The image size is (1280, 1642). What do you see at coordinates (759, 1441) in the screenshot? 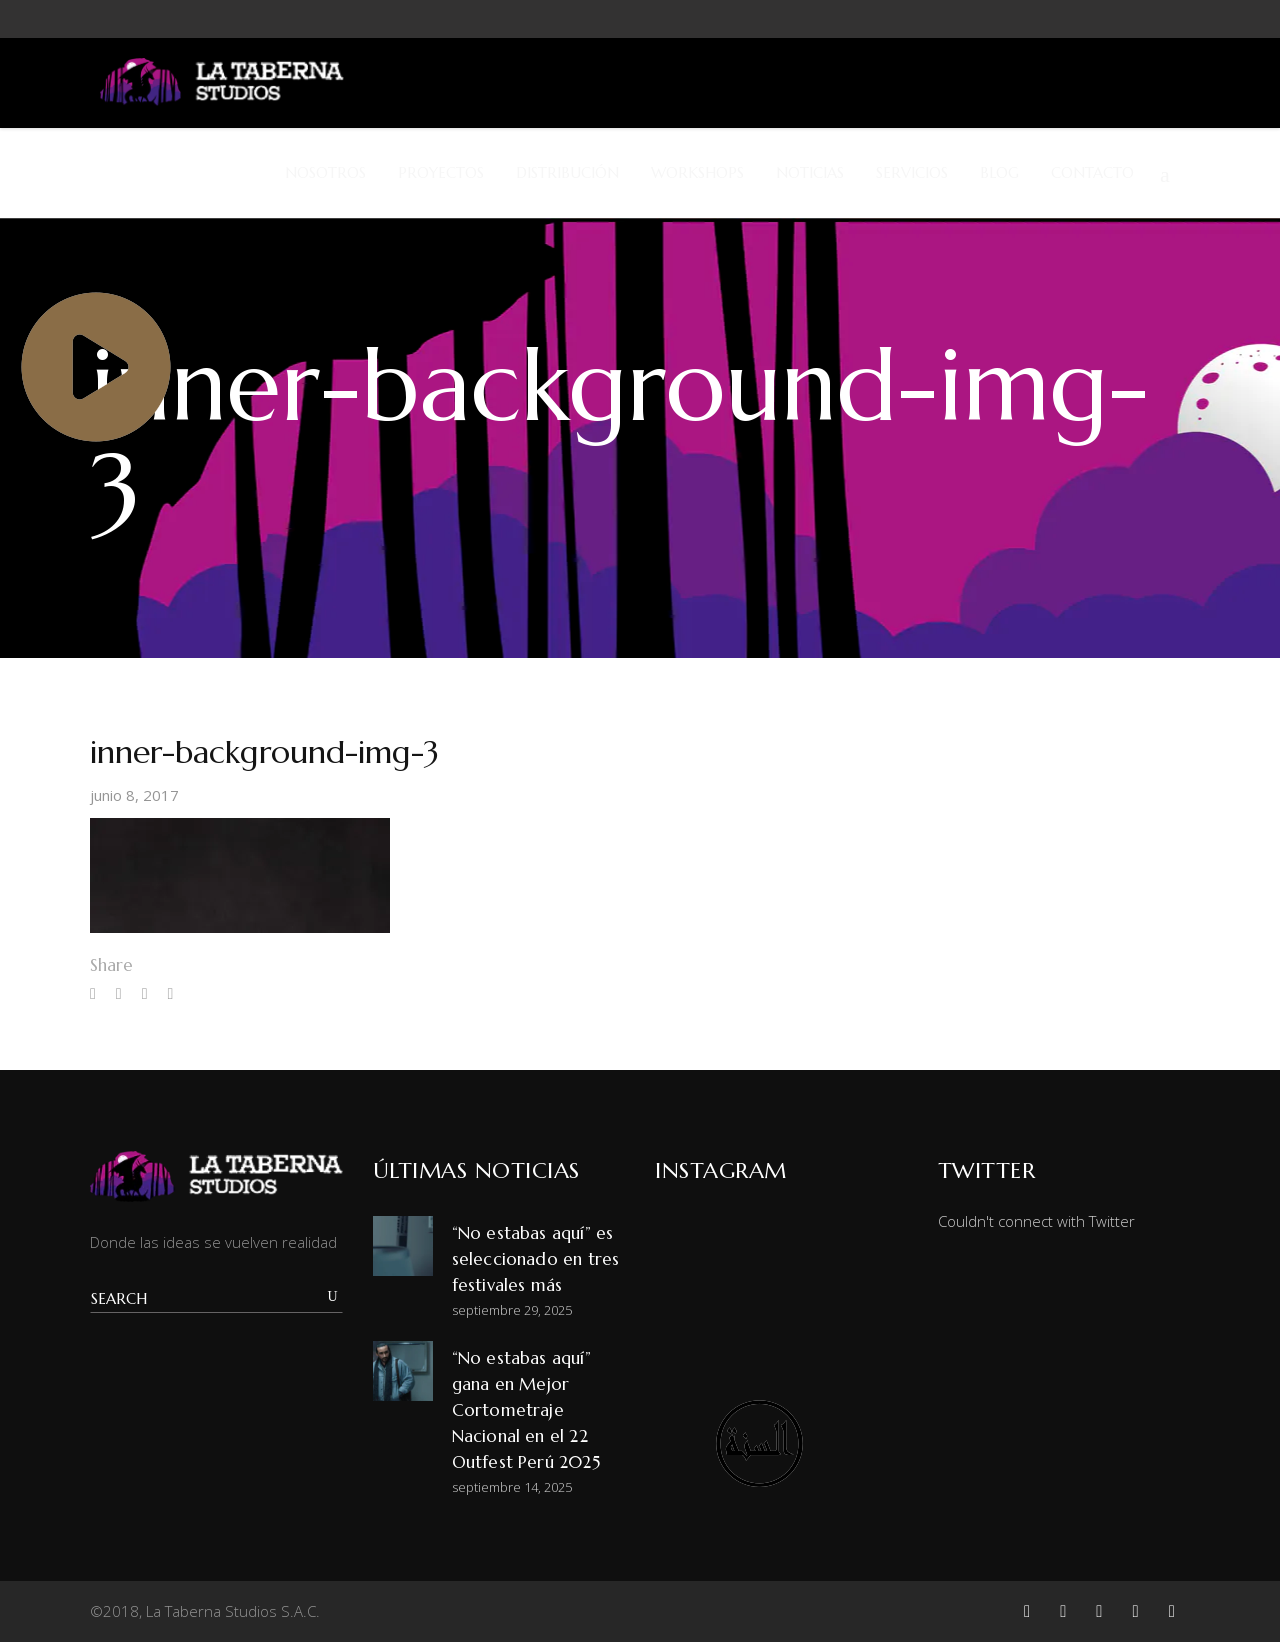
I see `US Sunnah Foundation logo` at bounding box center [759, 1441].